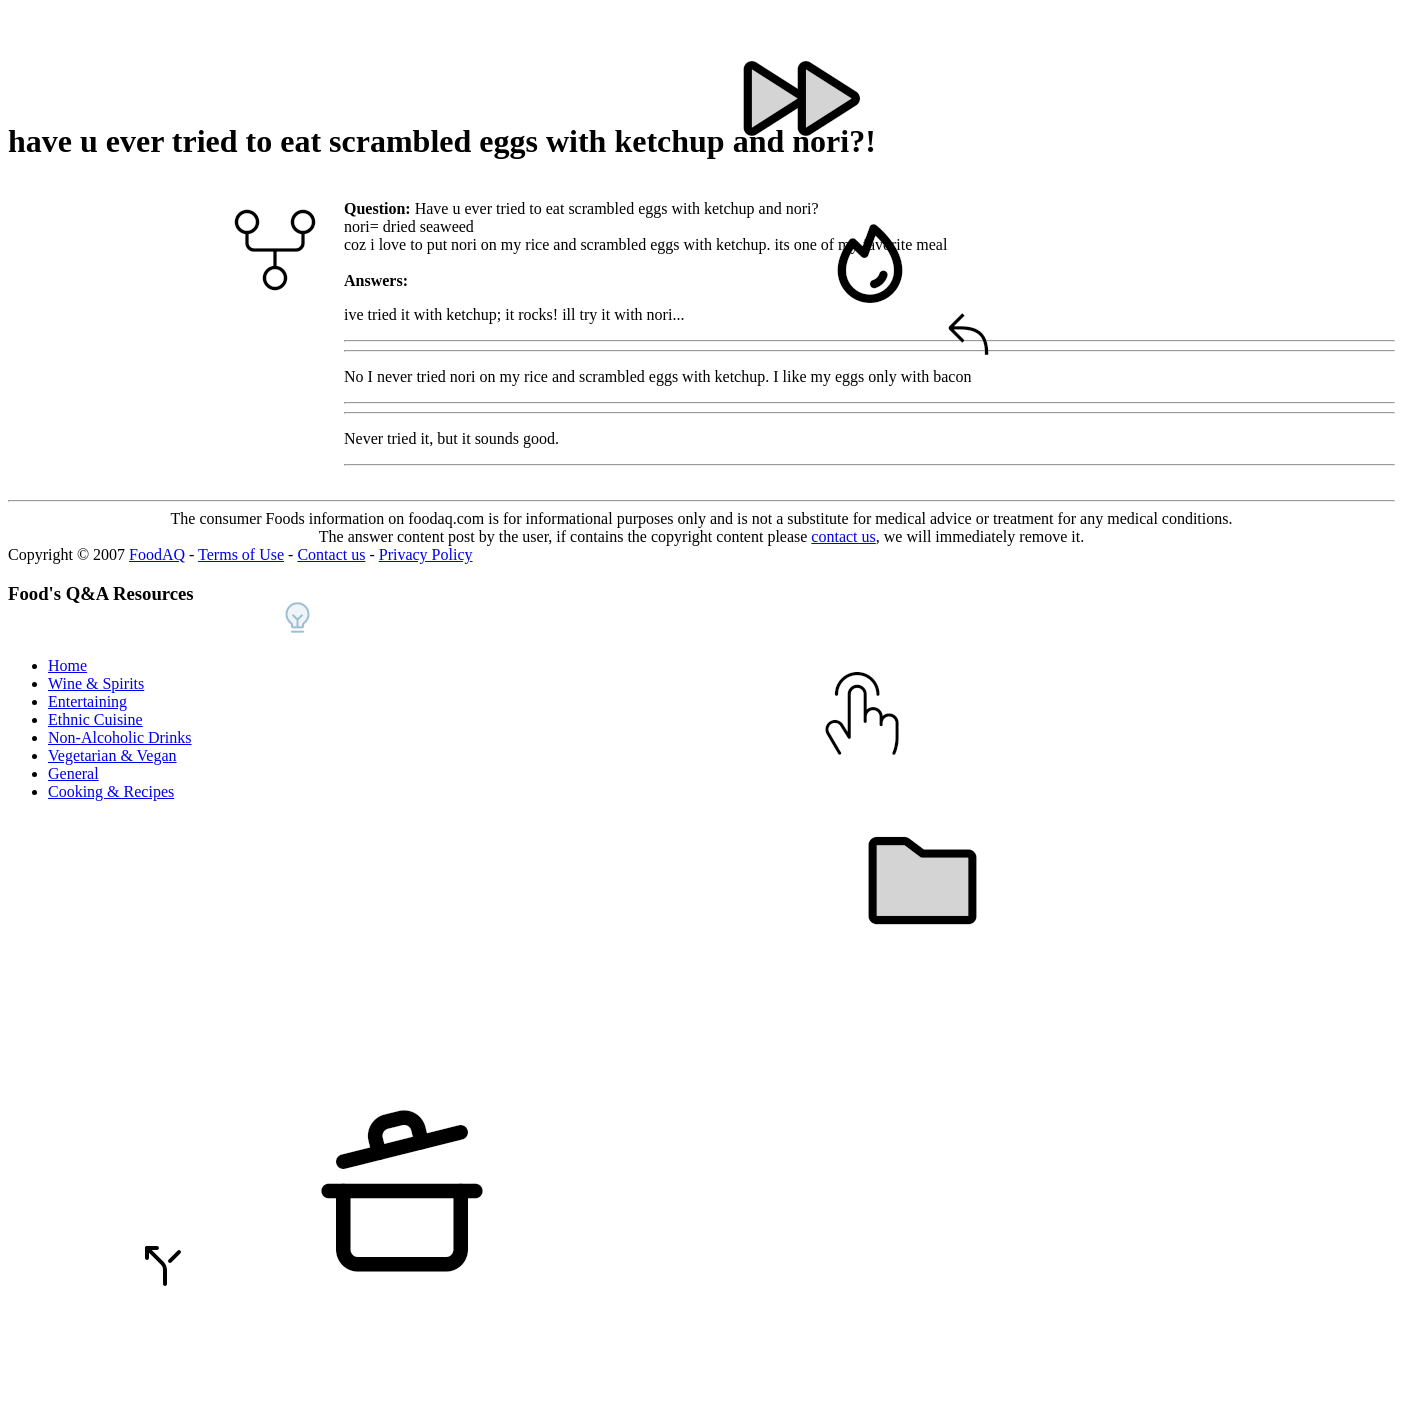 The image size is (1403, 1417). What do you see at coordinates (275, 250) in the screenshot?
I see `fork a repository or branch` at bounding box center [275, 250].